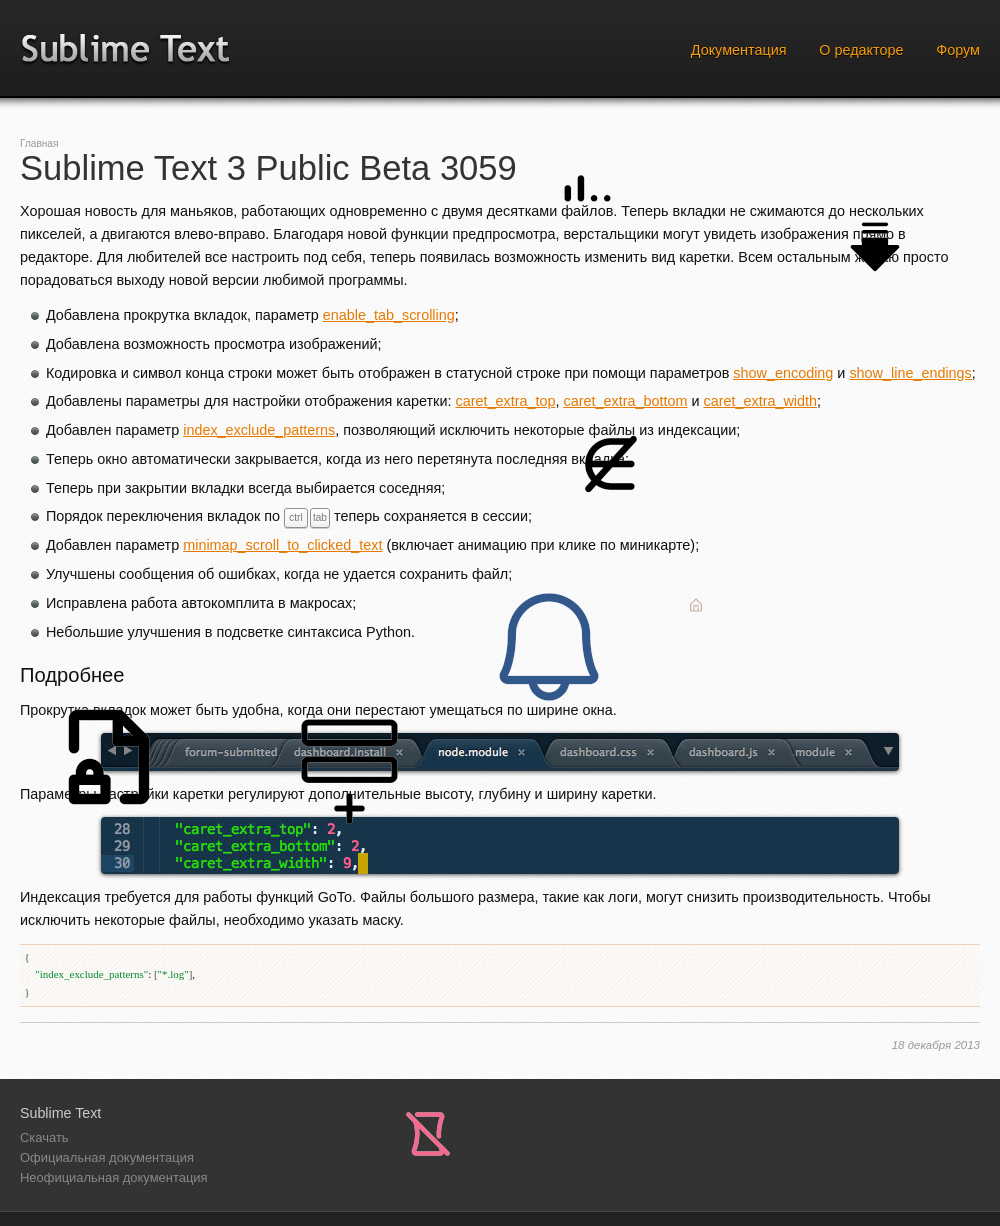 This screenshot has width=1000, height=1226. I want to click on add a new row to the bottom of a table, so click(349, 763).